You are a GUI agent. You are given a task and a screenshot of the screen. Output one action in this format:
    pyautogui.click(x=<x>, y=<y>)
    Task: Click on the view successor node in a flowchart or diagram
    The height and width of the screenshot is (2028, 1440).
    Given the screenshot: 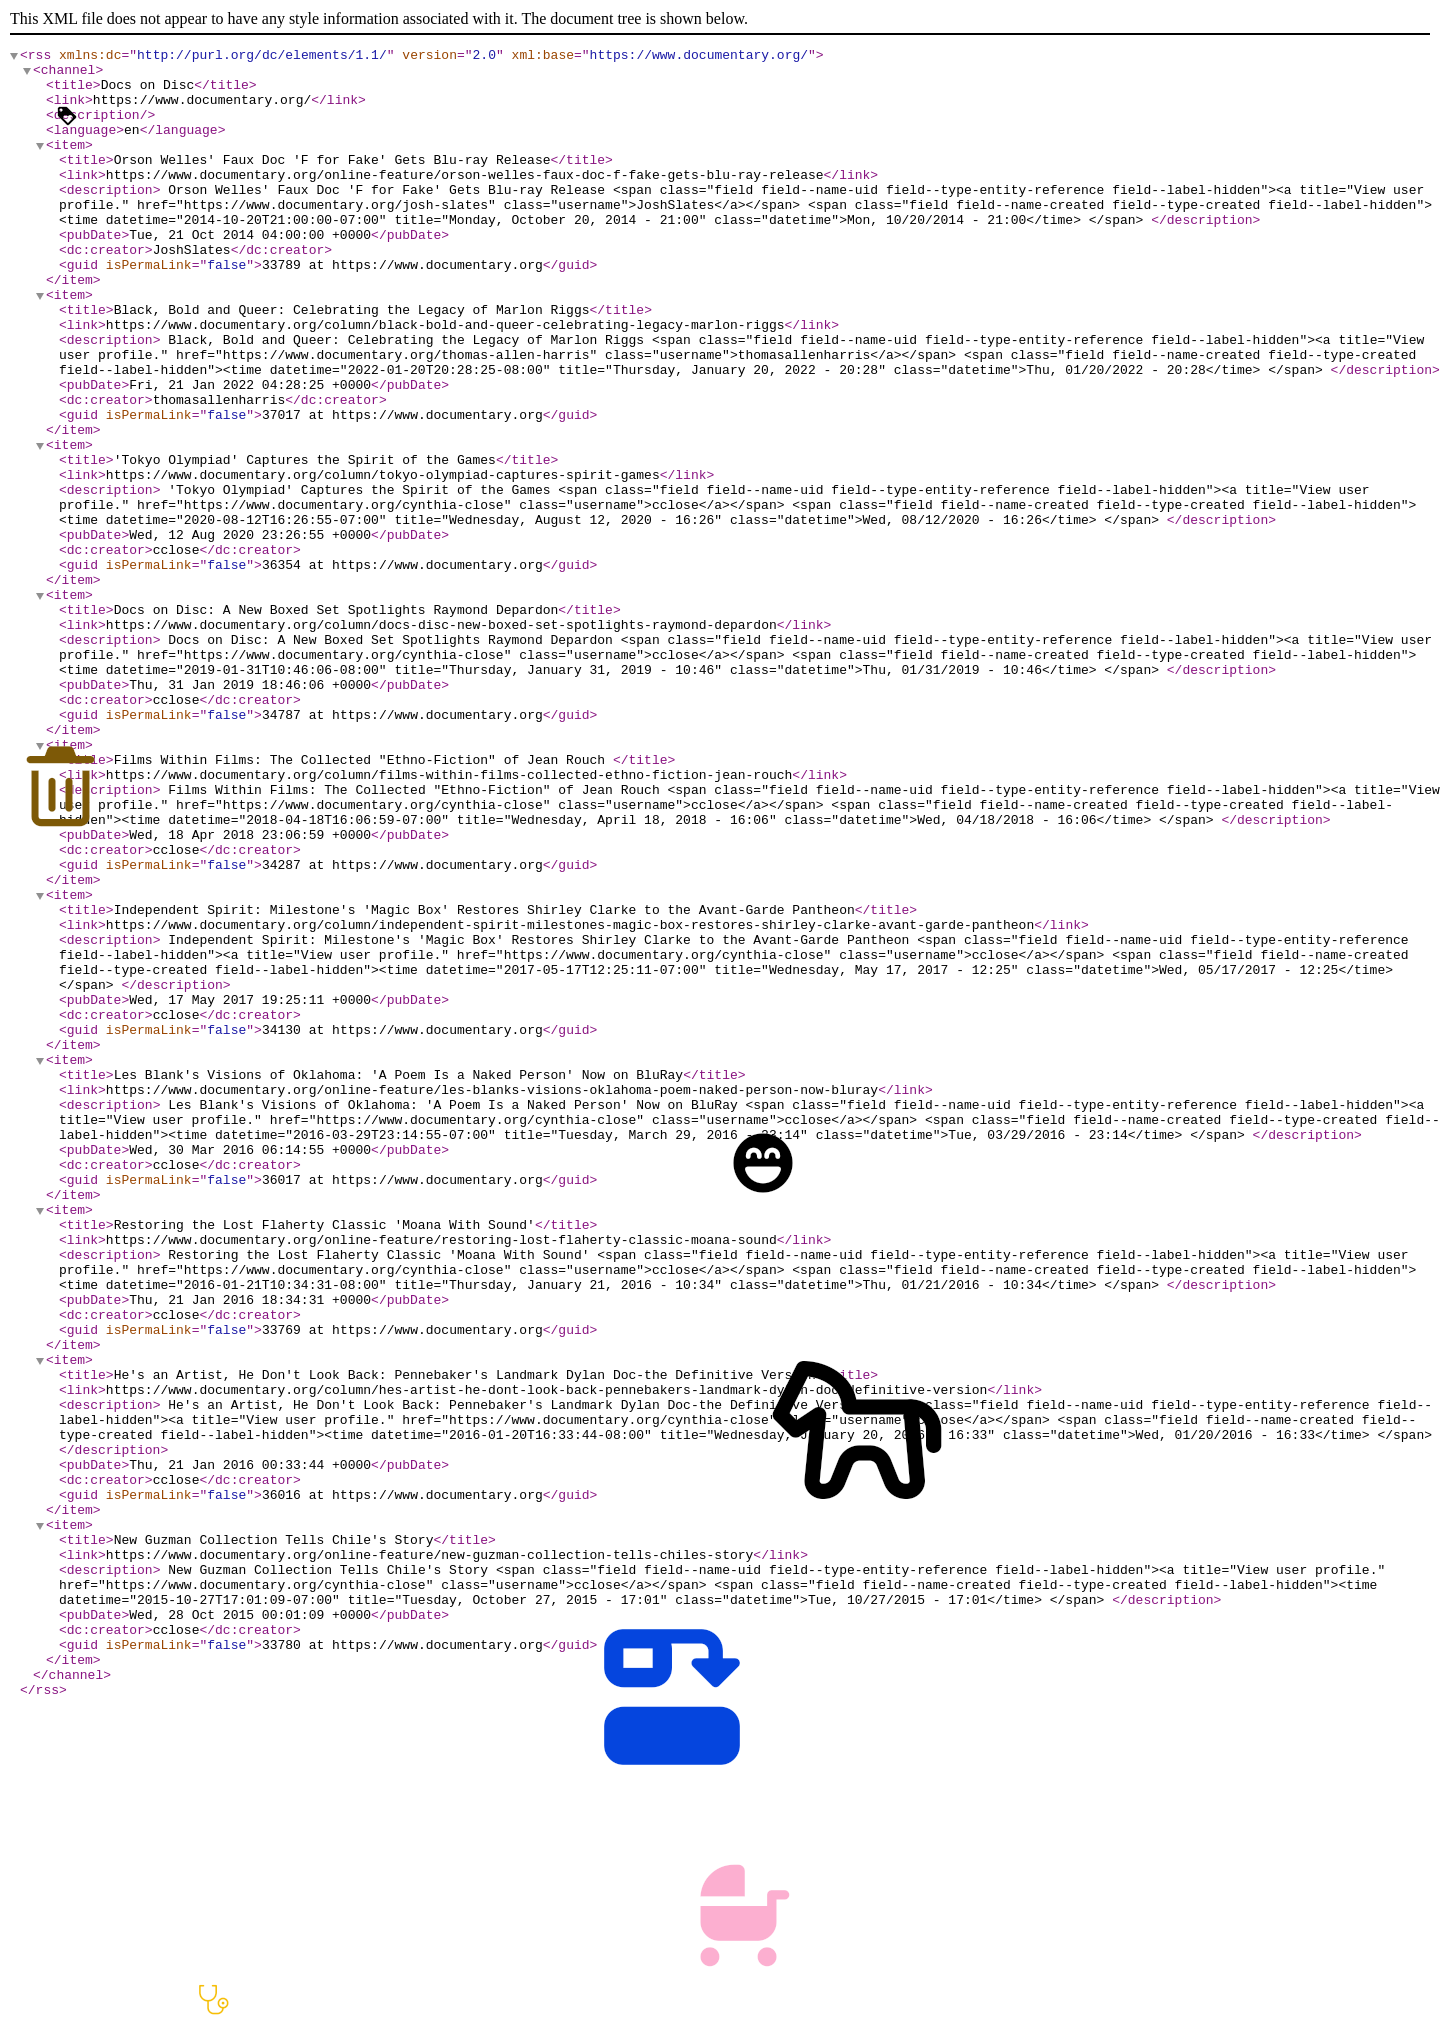 What is the action you would take?
    pyautogui.click(x=672, y=1697)
    